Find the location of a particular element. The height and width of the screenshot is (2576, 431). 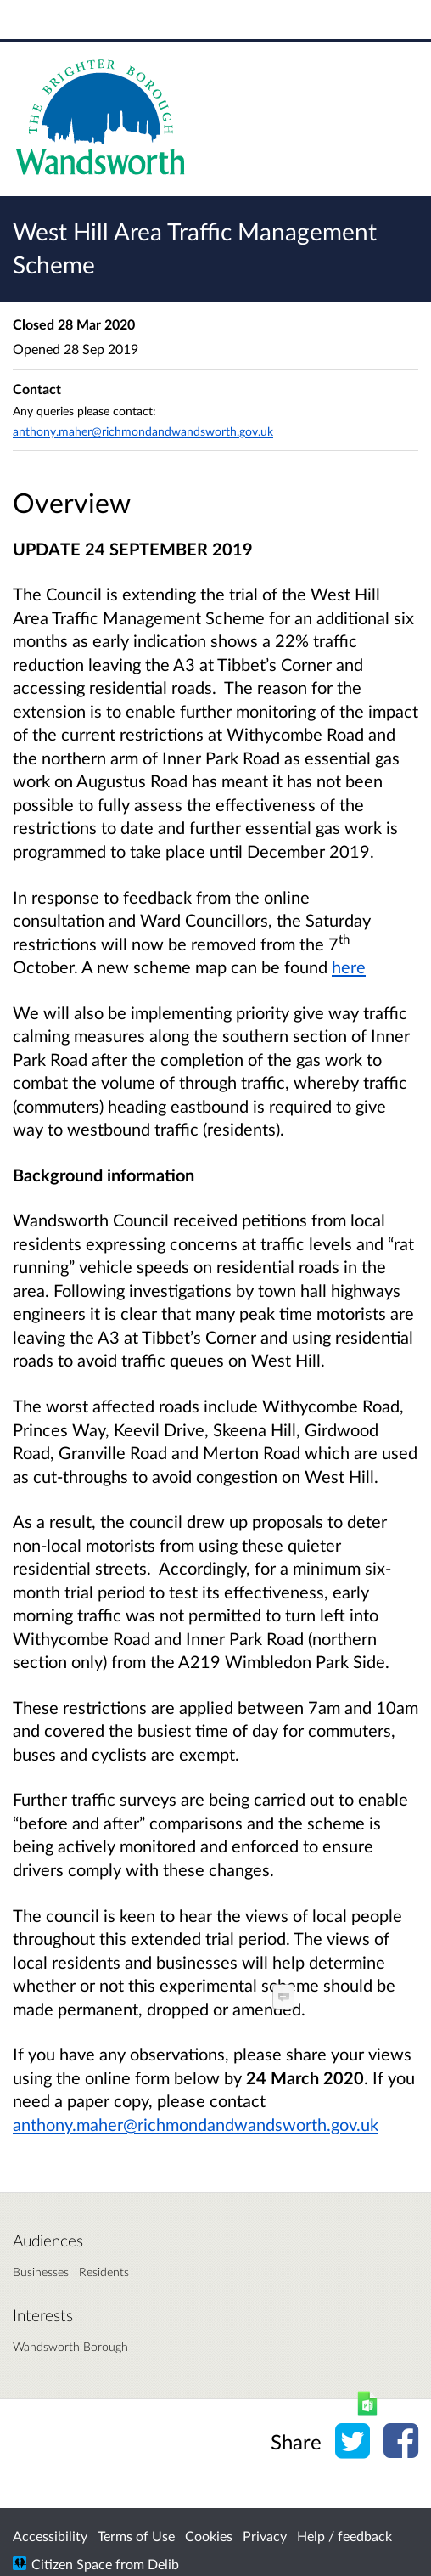

a microsoft publisher document file is located at coordinates (367, 2404).